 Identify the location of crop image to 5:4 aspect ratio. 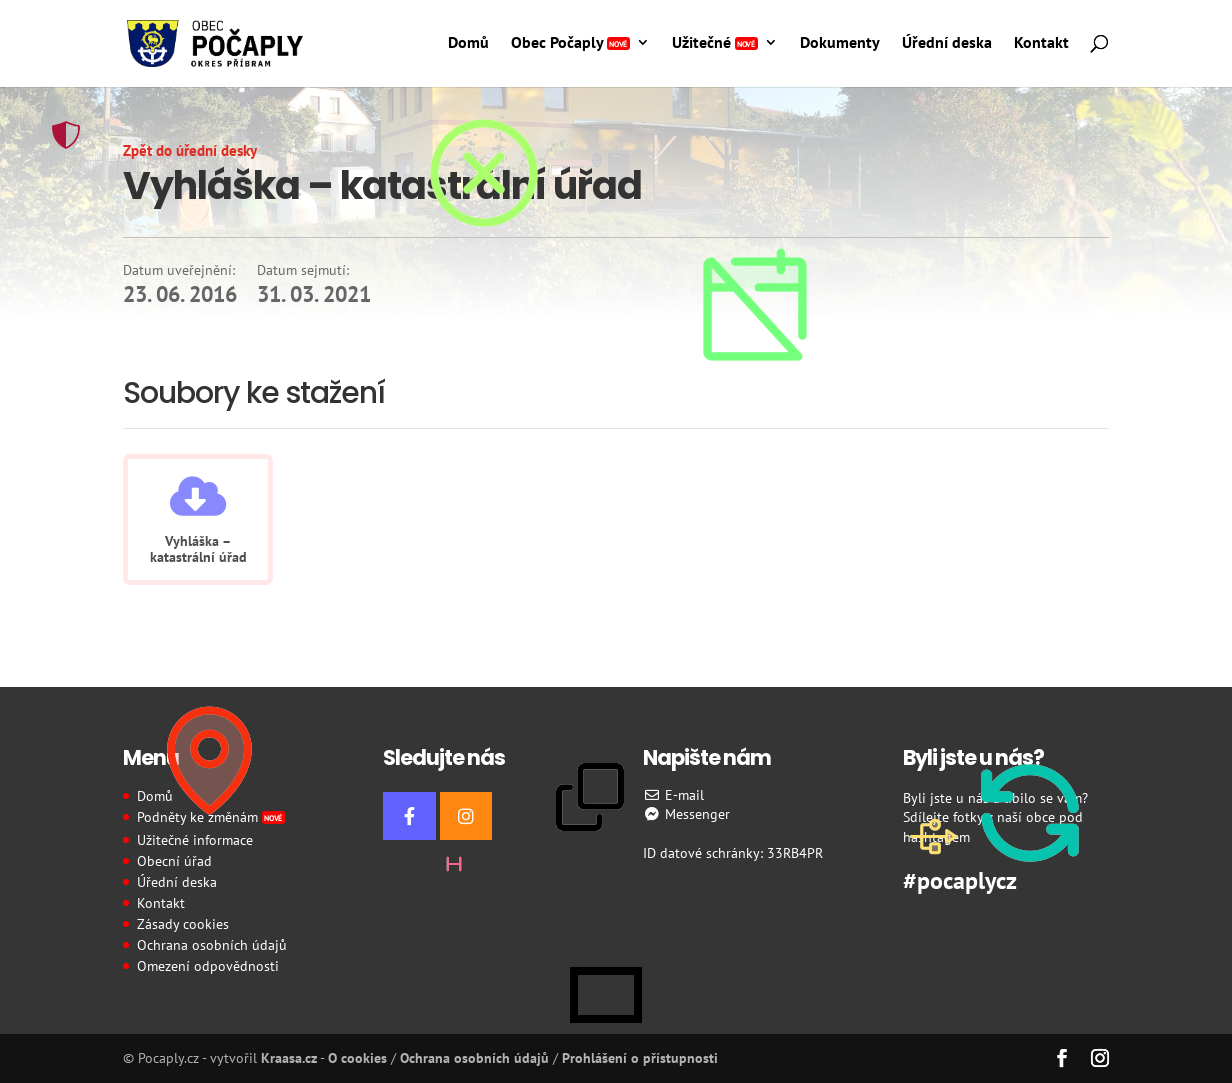
(606, 995).